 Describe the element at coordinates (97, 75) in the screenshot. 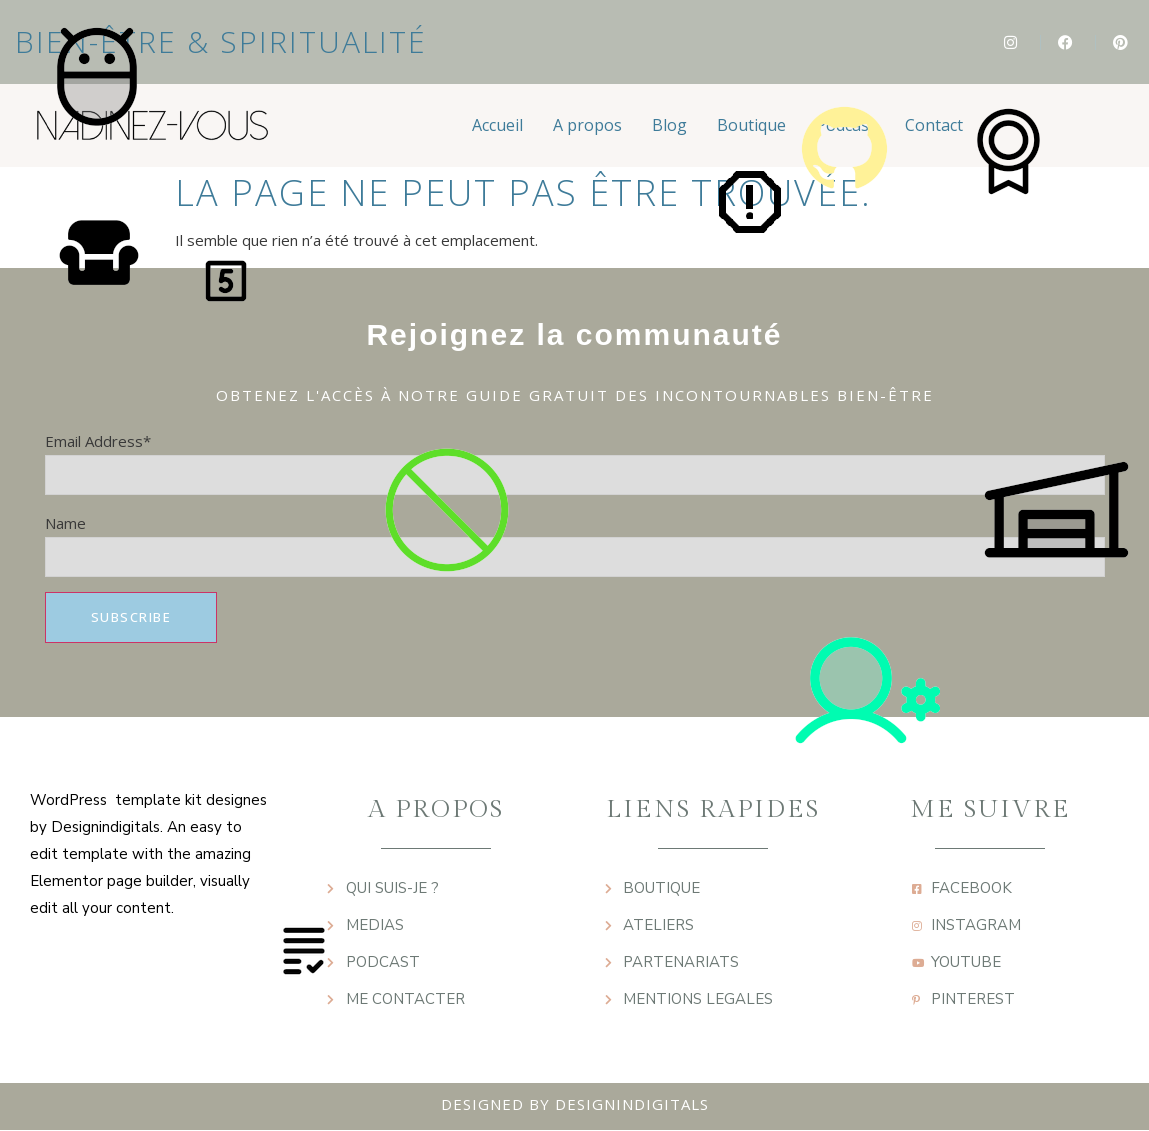

I see `android device or system settings` at that location.